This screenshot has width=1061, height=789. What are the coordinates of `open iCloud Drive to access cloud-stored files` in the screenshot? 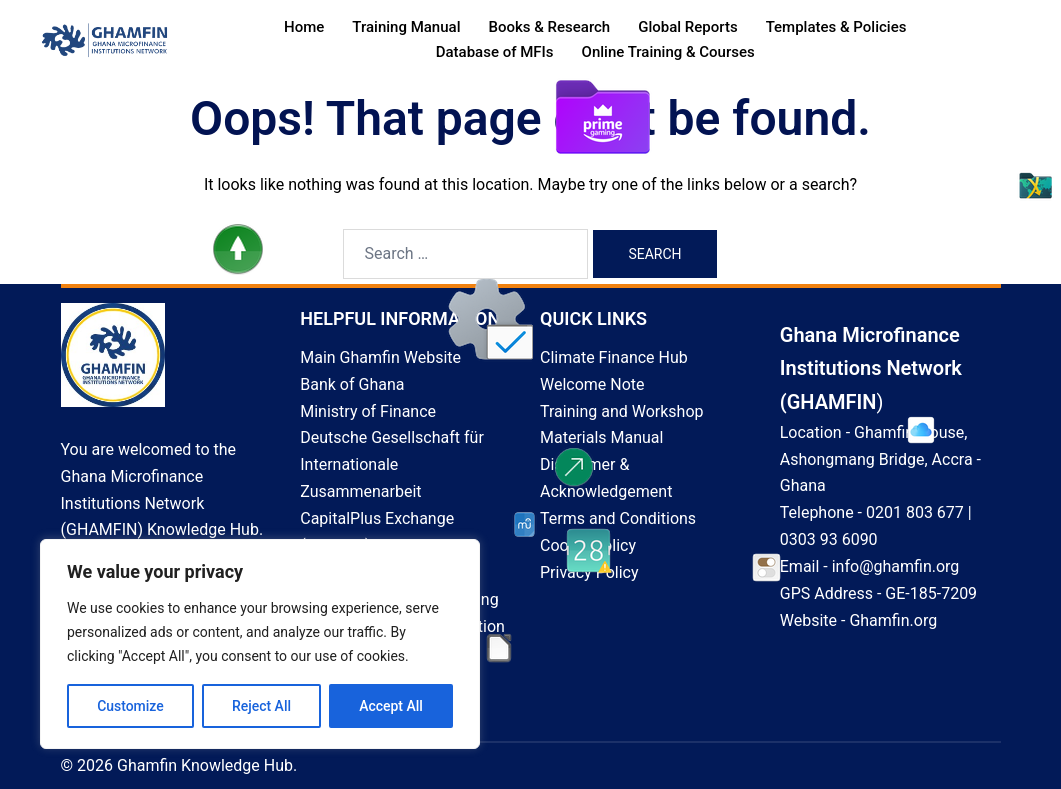 It's located at (921, 430).